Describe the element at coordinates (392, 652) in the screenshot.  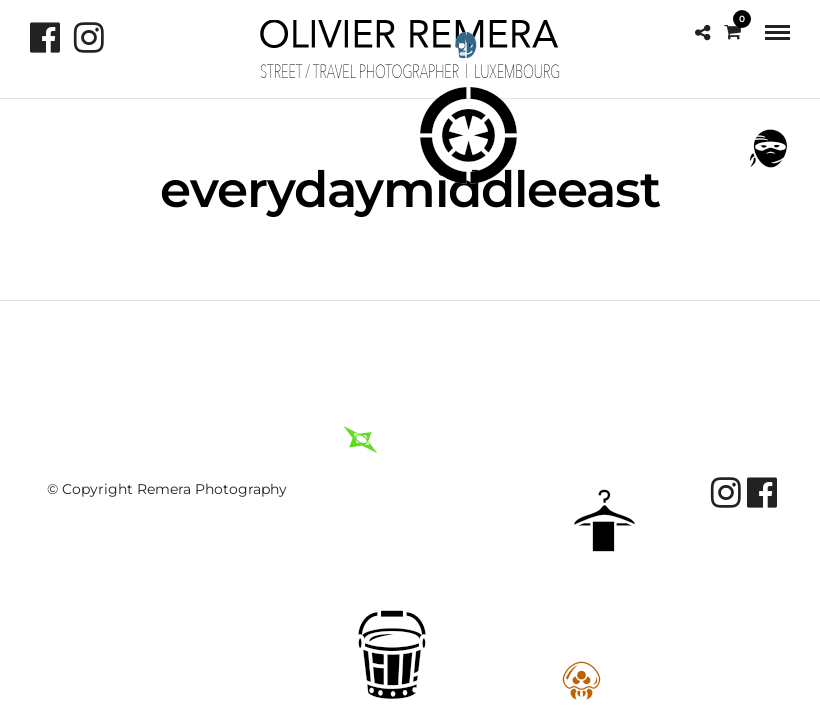
I see `indicates full water bucket in game inventory` at that location.